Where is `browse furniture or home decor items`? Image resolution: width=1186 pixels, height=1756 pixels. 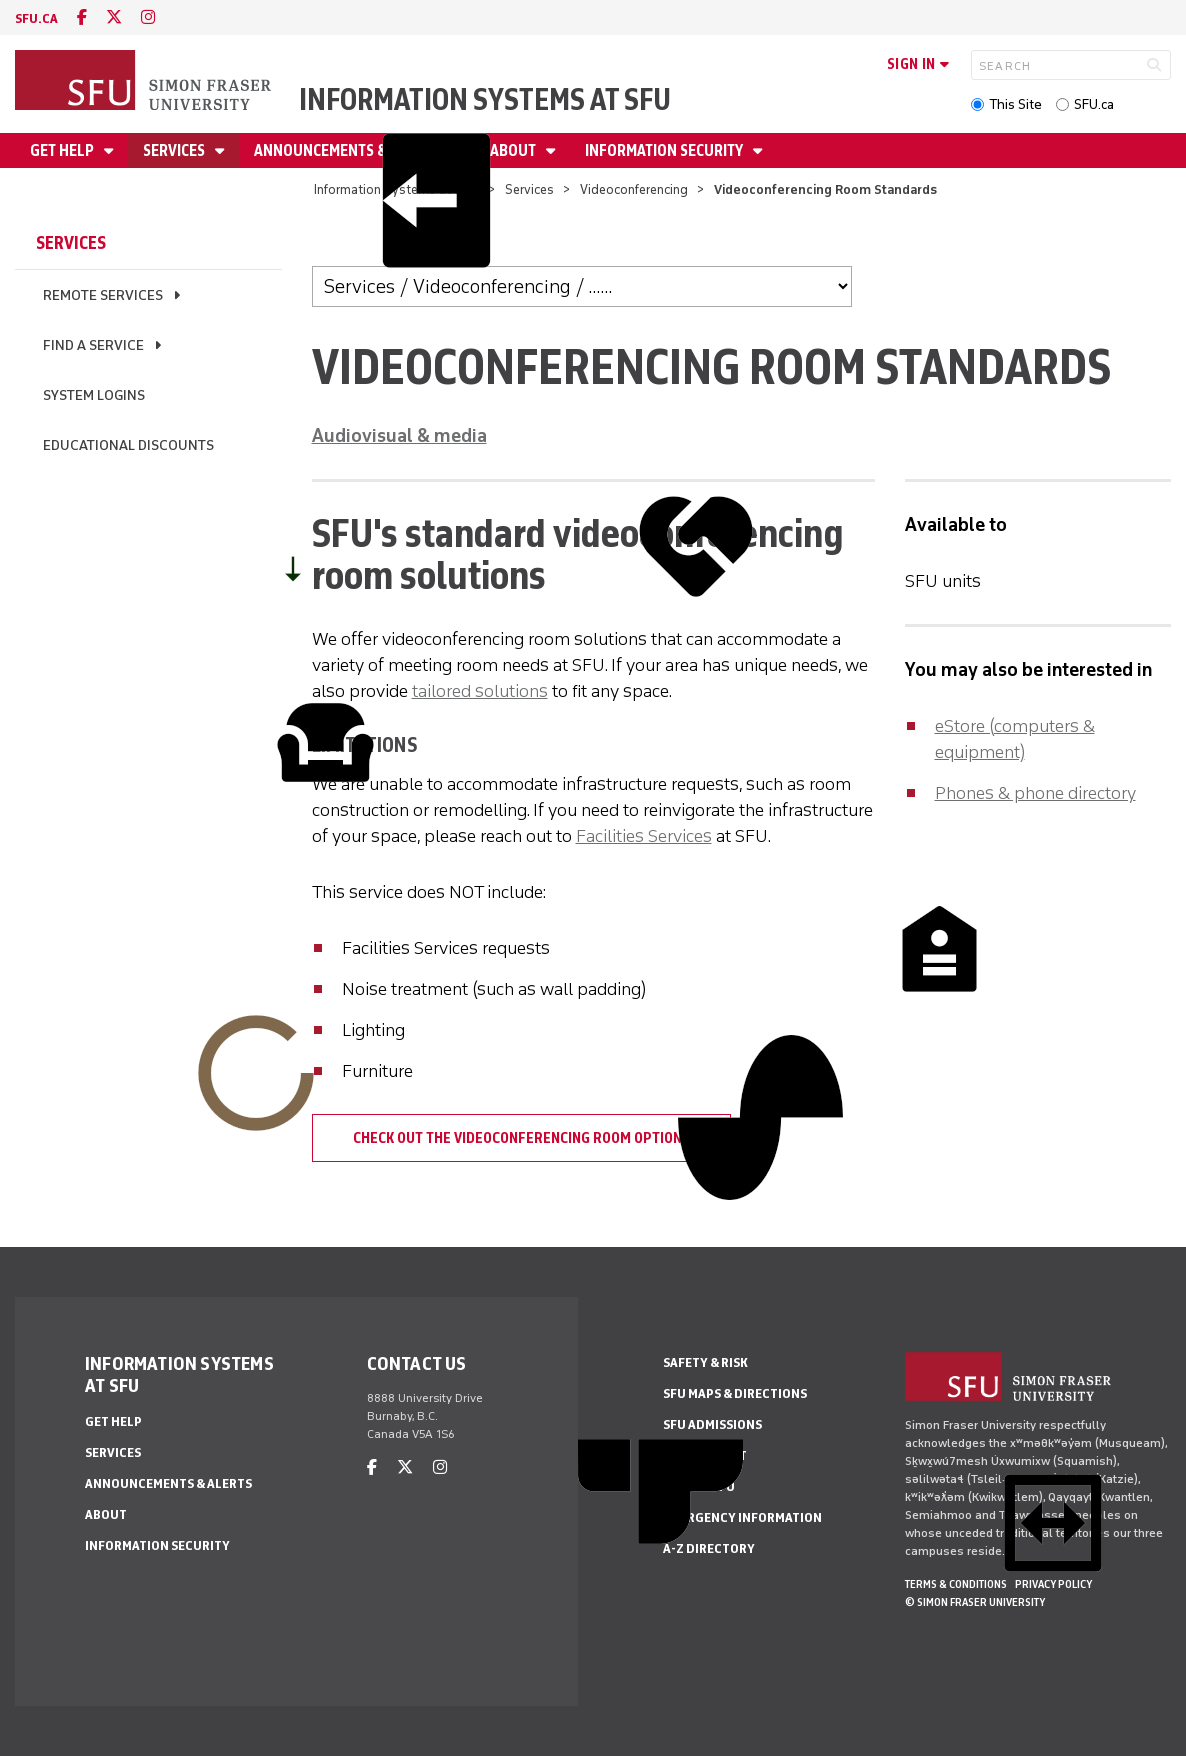 browse furniture or home decor items is located at coordinates (325, 742).